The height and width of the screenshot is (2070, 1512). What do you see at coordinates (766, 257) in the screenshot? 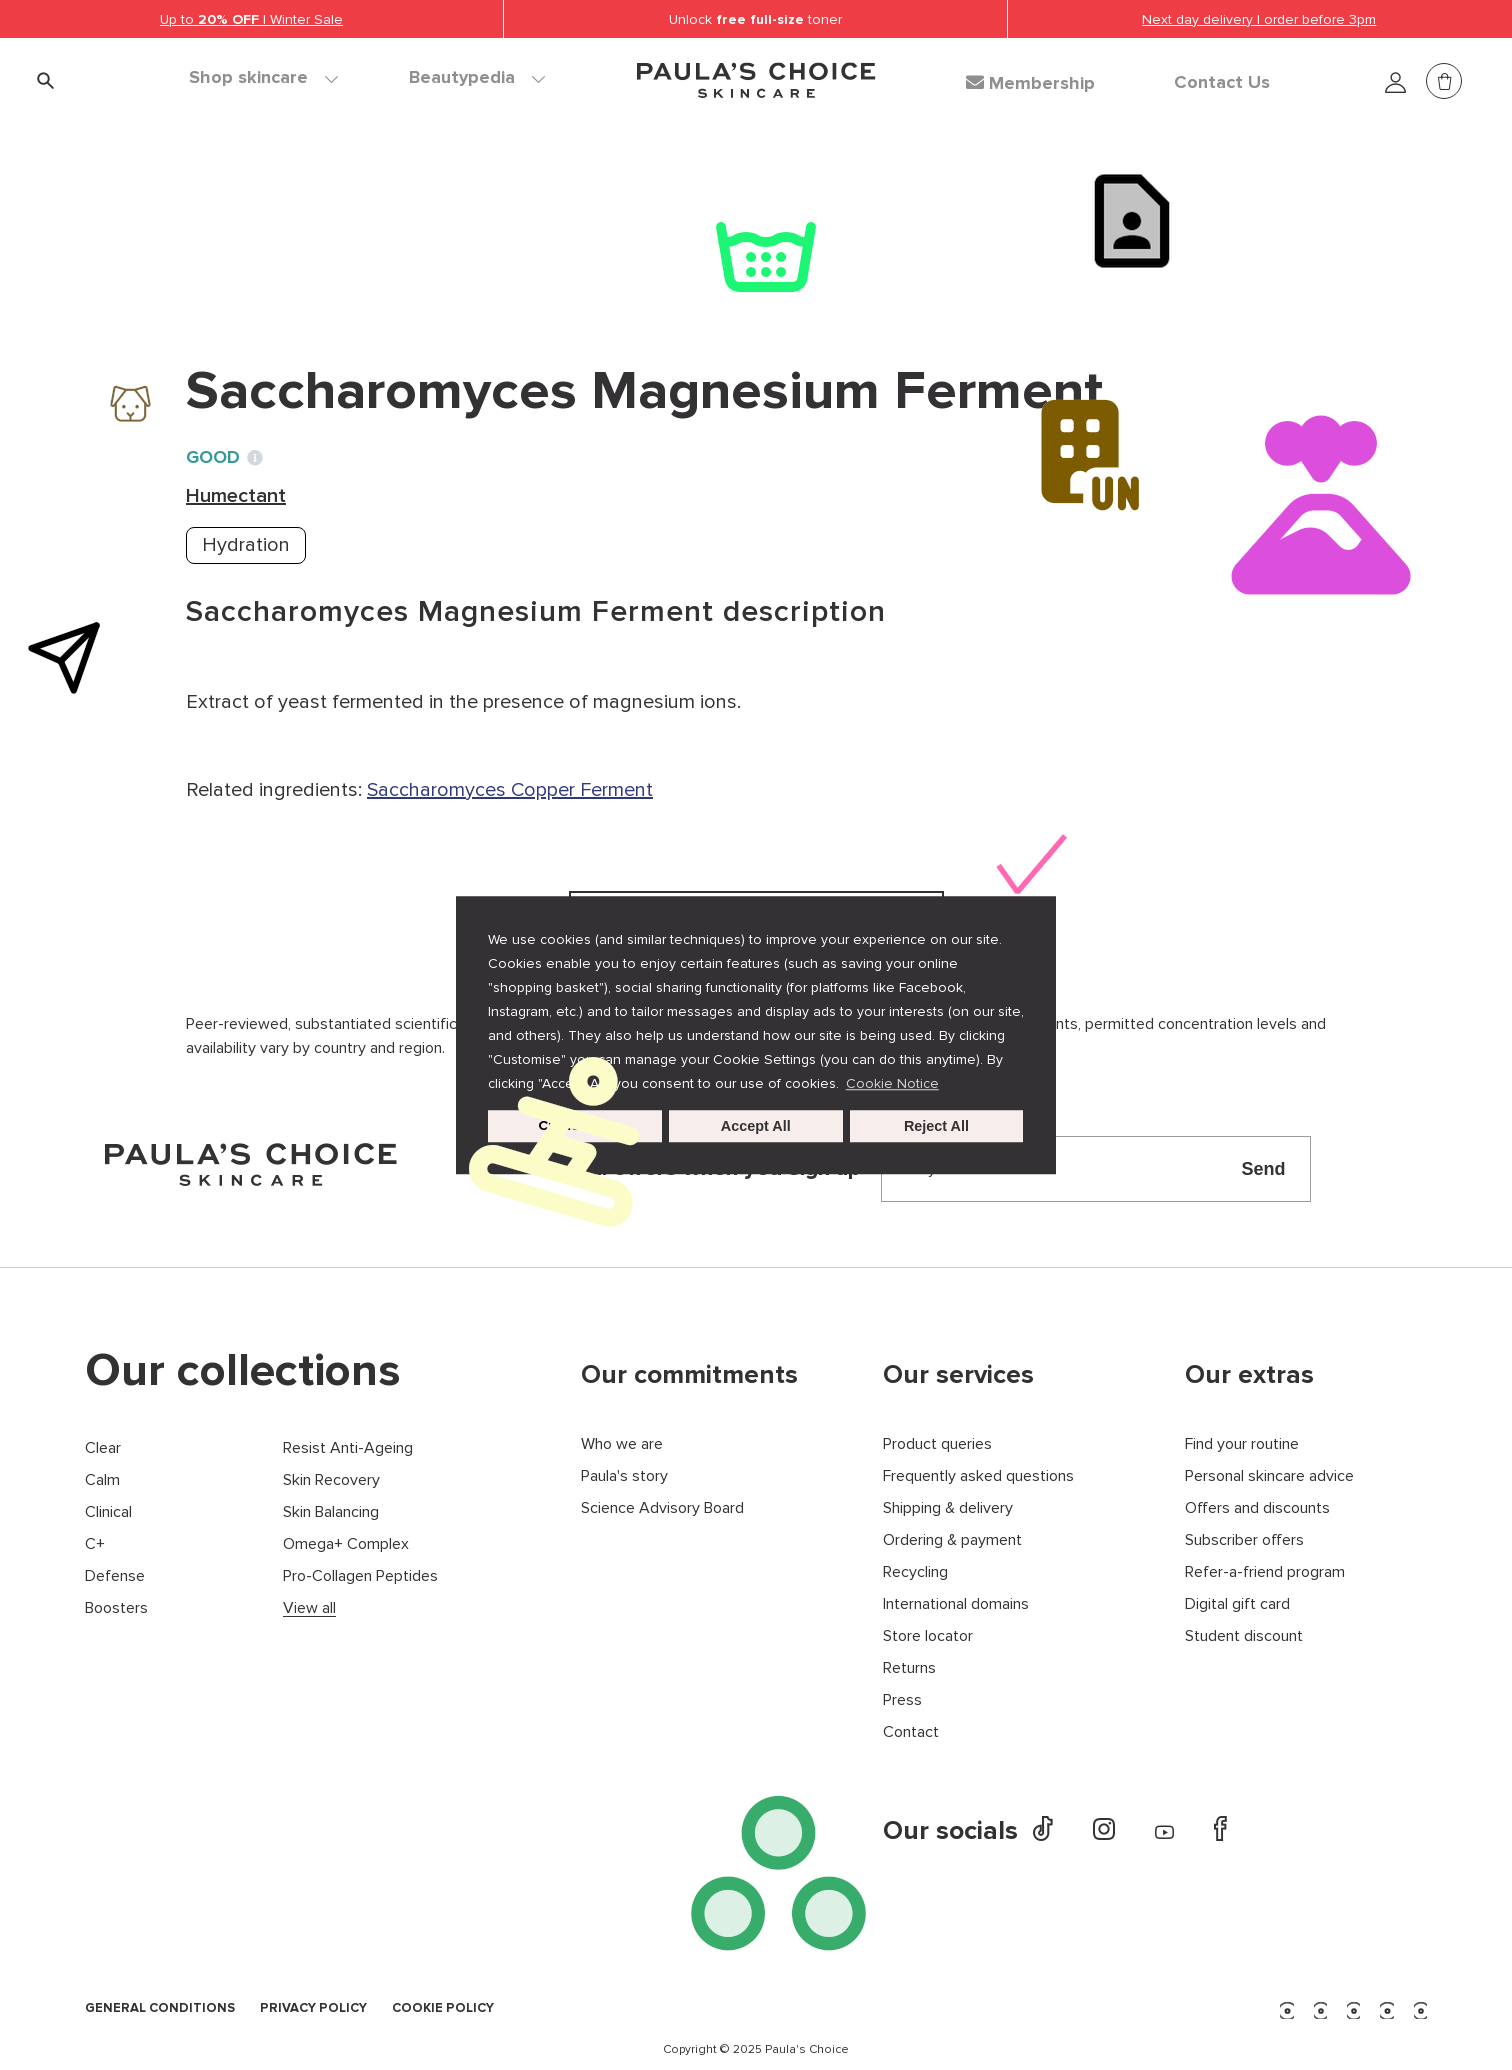
I see `wash at high temperature (6 dots) laundry care symbol` at bounding box center [766, 257].